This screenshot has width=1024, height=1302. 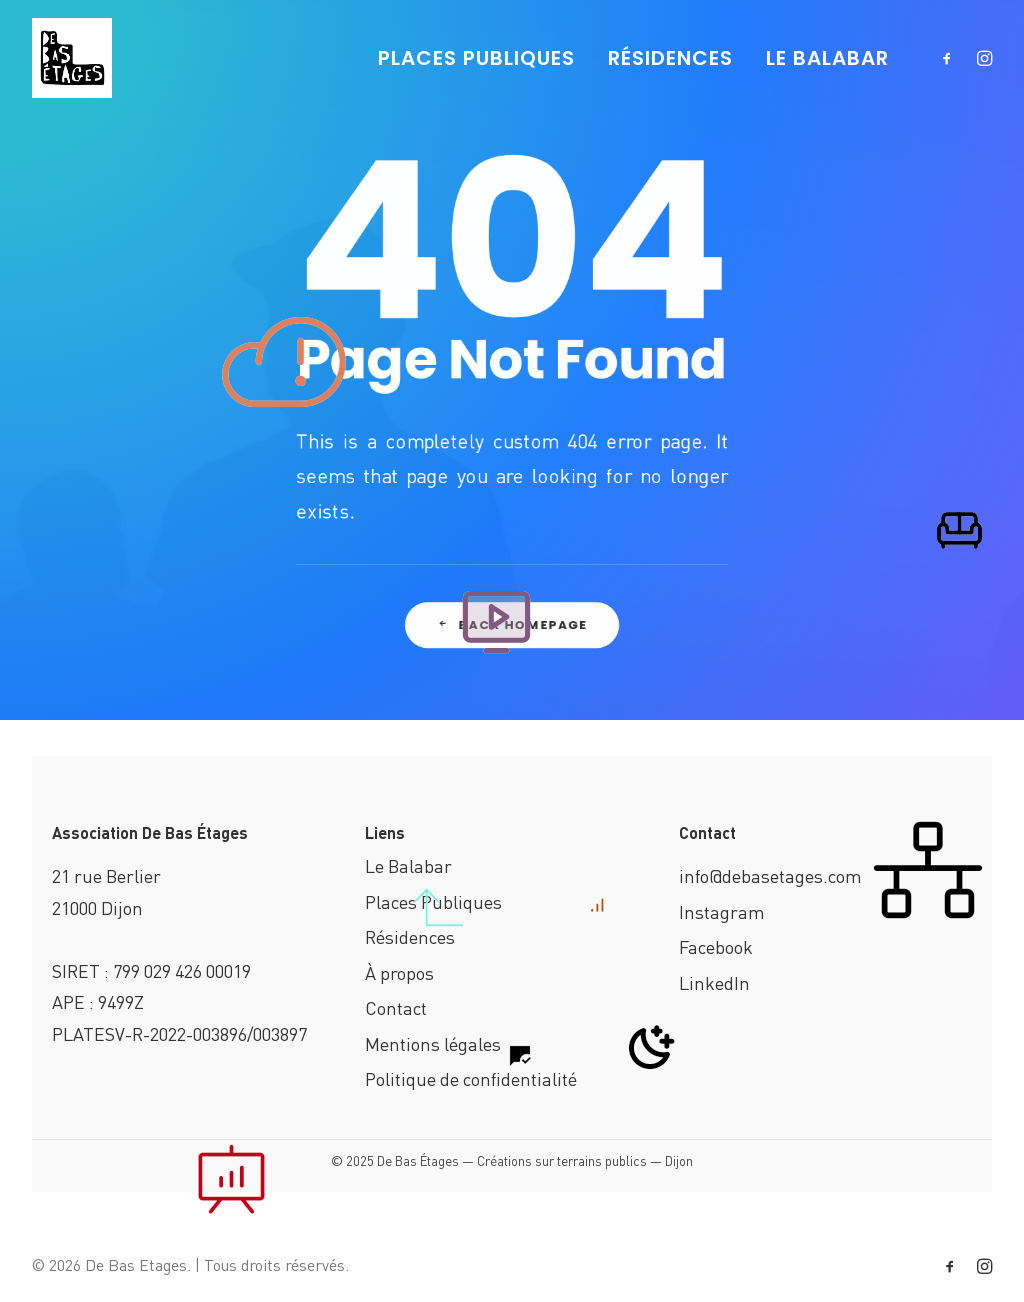 I want to click on play video on monitor or display, so click(x=496, y=619).